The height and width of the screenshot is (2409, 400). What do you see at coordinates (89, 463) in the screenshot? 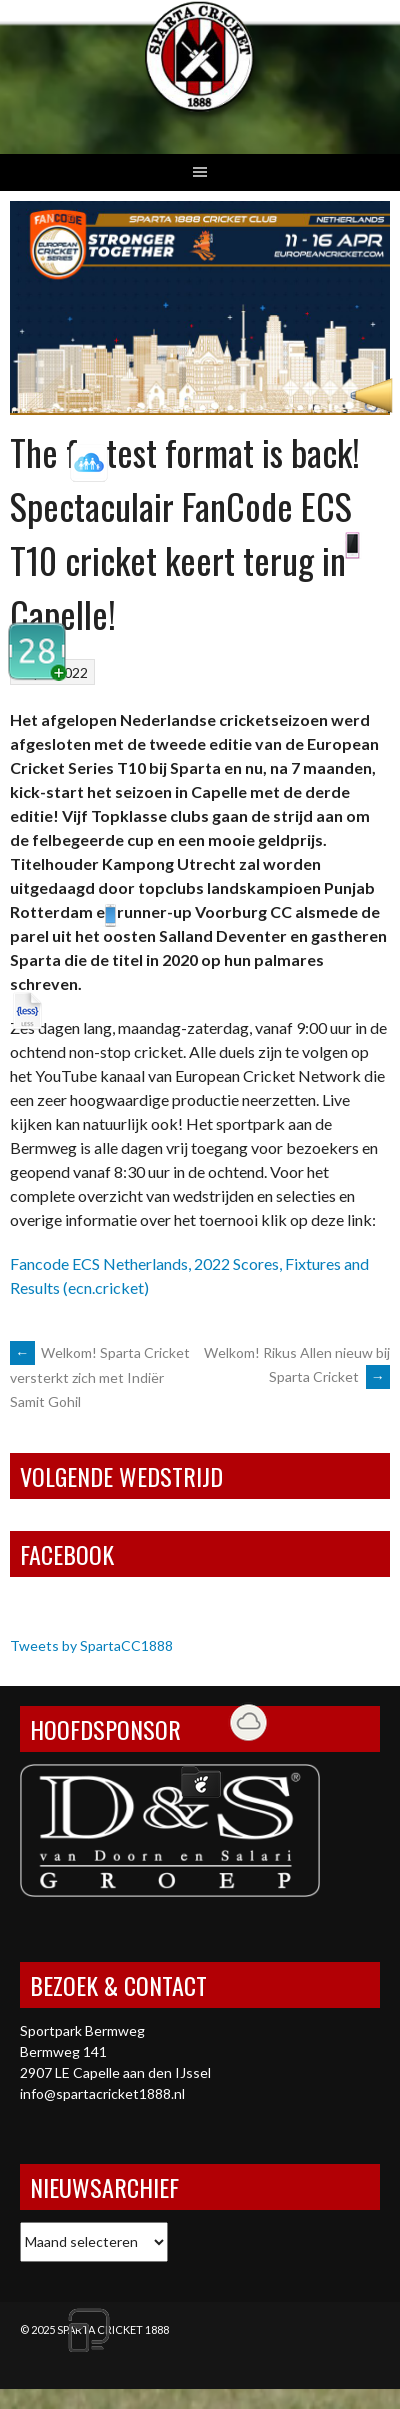
I see `access family sharing settings` at bounding box center [89, 463].